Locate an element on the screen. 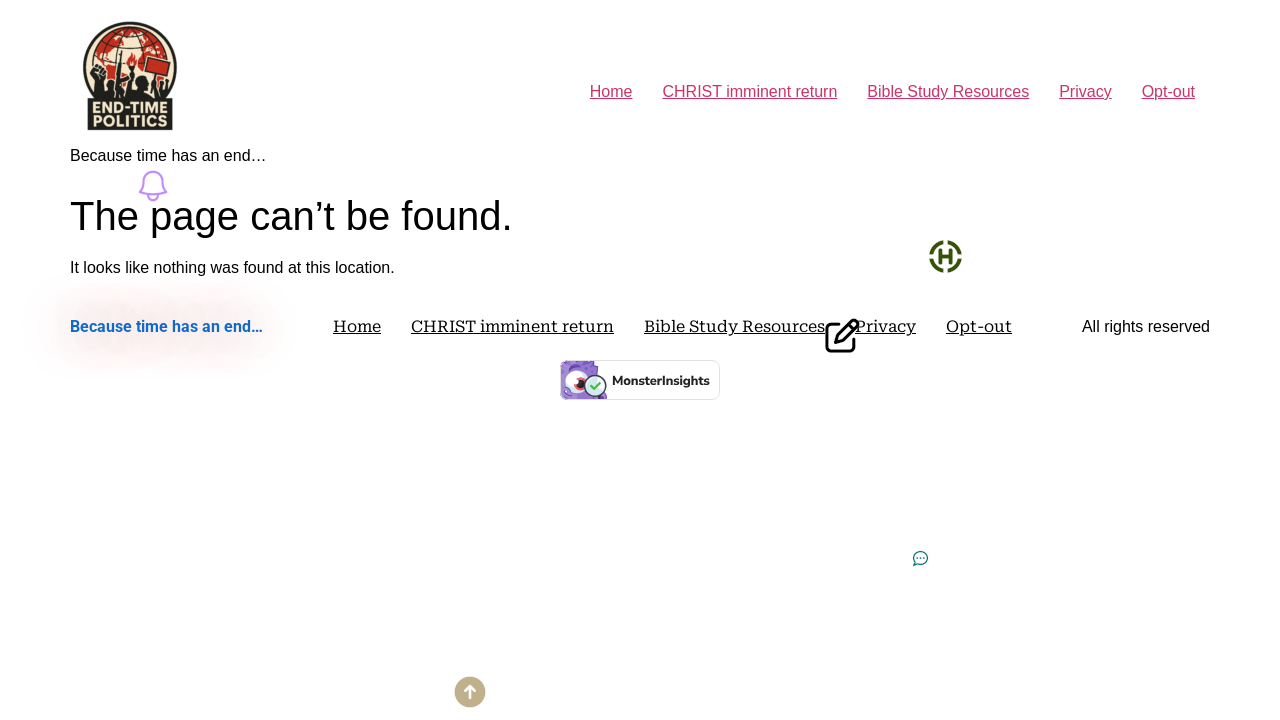 The image size is (1280, 720). upload a file or content is located at coordinates (470, 692).